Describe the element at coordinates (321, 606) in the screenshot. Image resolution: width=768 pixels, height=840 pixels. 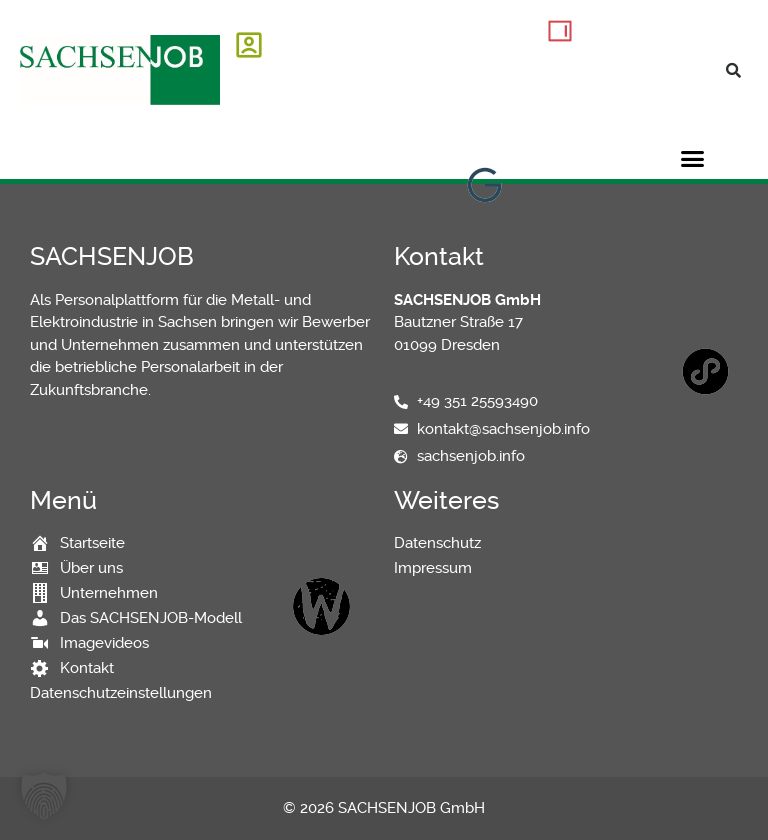
I see `wayland display server protocol logo` at that location.